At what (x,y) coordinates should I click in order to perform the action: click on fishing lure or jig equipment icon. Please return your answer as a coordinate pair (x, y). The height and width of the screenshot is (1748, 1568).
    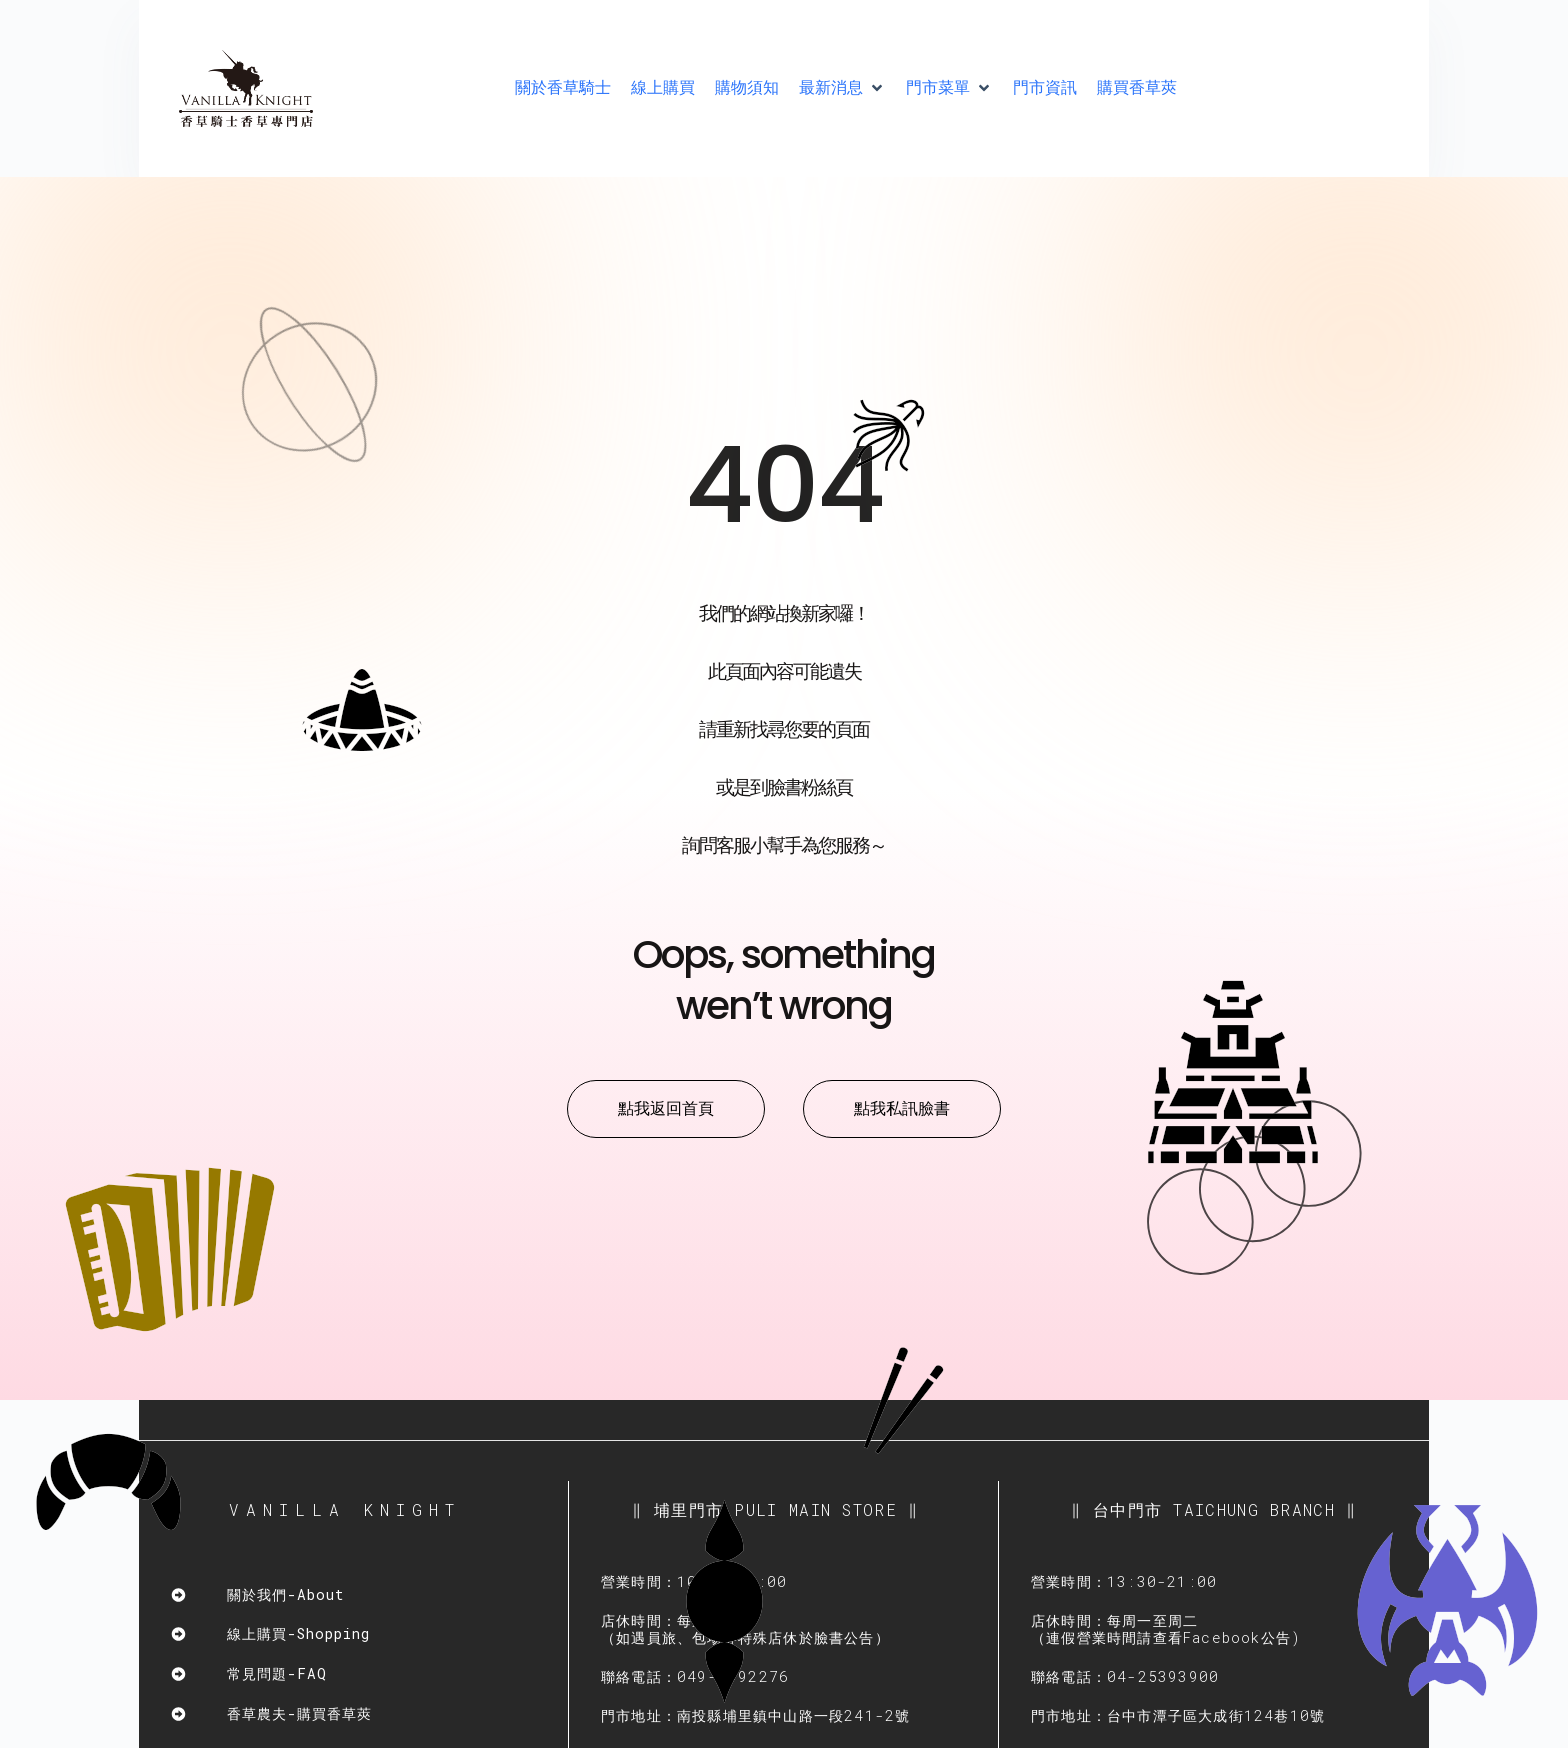
    Looking at the image, I should click on (889, 435).